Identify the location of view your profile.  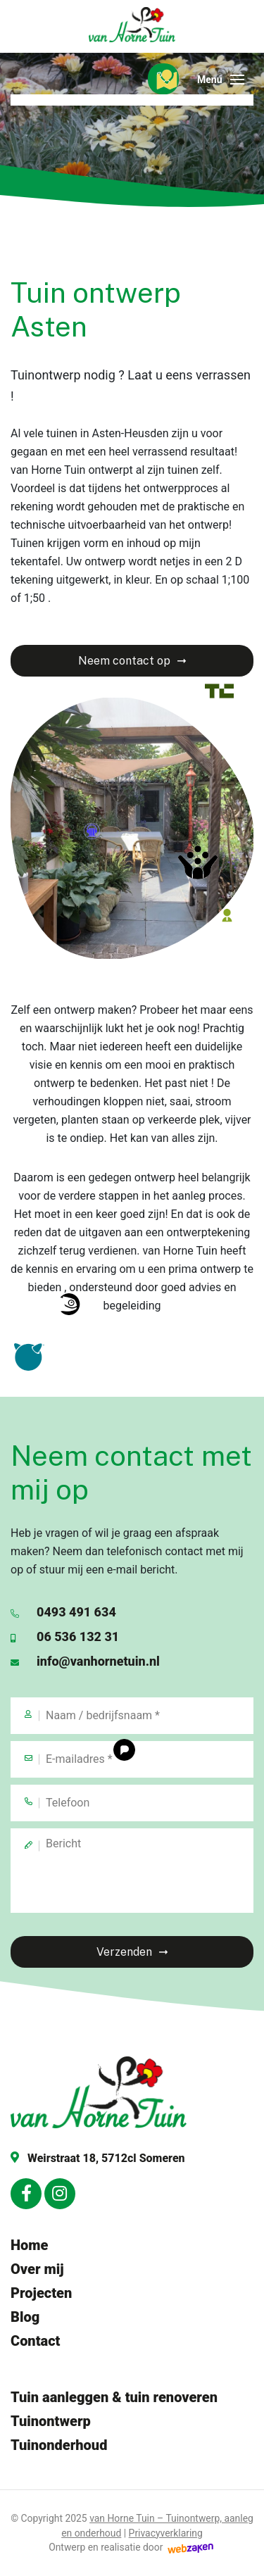
(227, 915).